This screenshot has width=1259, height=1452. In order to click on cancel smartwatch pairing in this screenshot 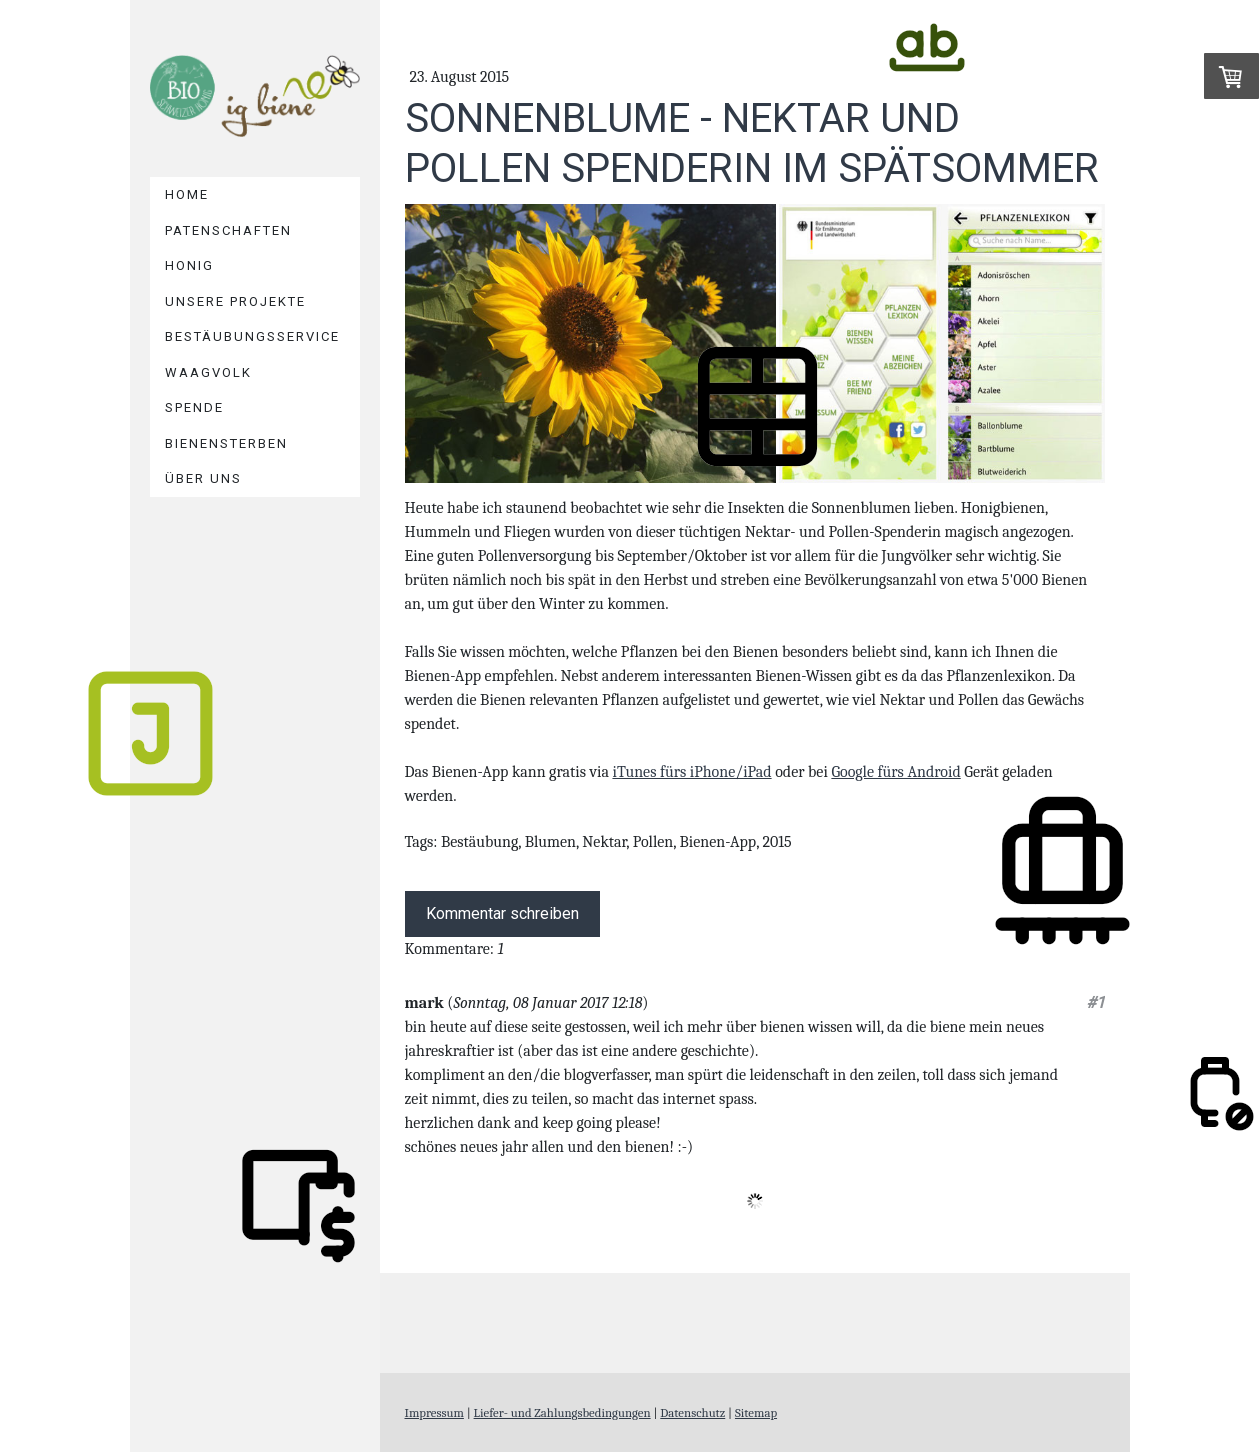, I will do `click(1215, 1092)`.